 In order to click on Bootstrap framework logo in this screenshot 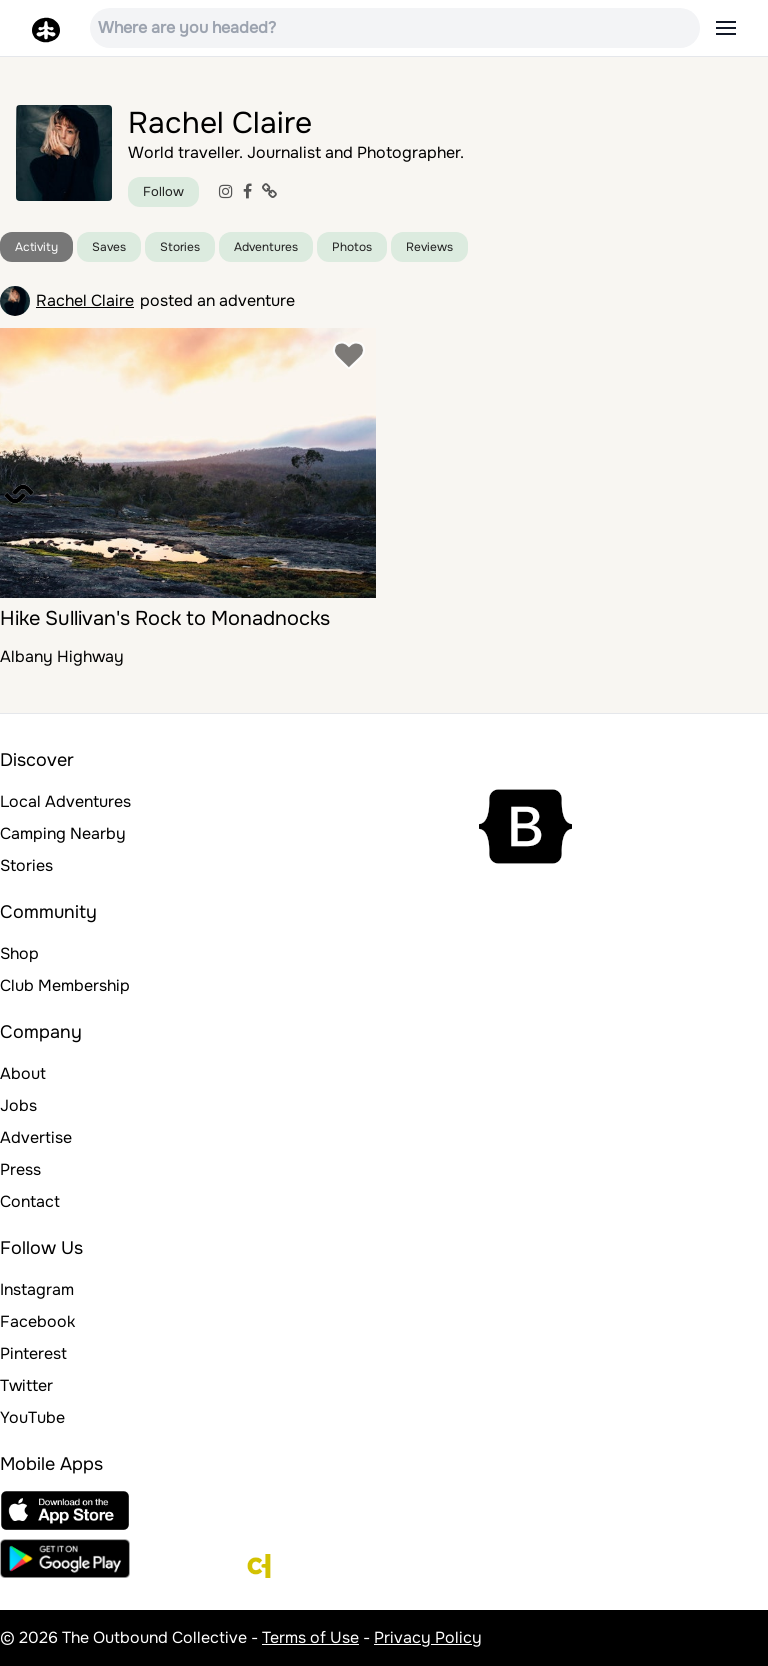, I will do `click(525, 826)`.